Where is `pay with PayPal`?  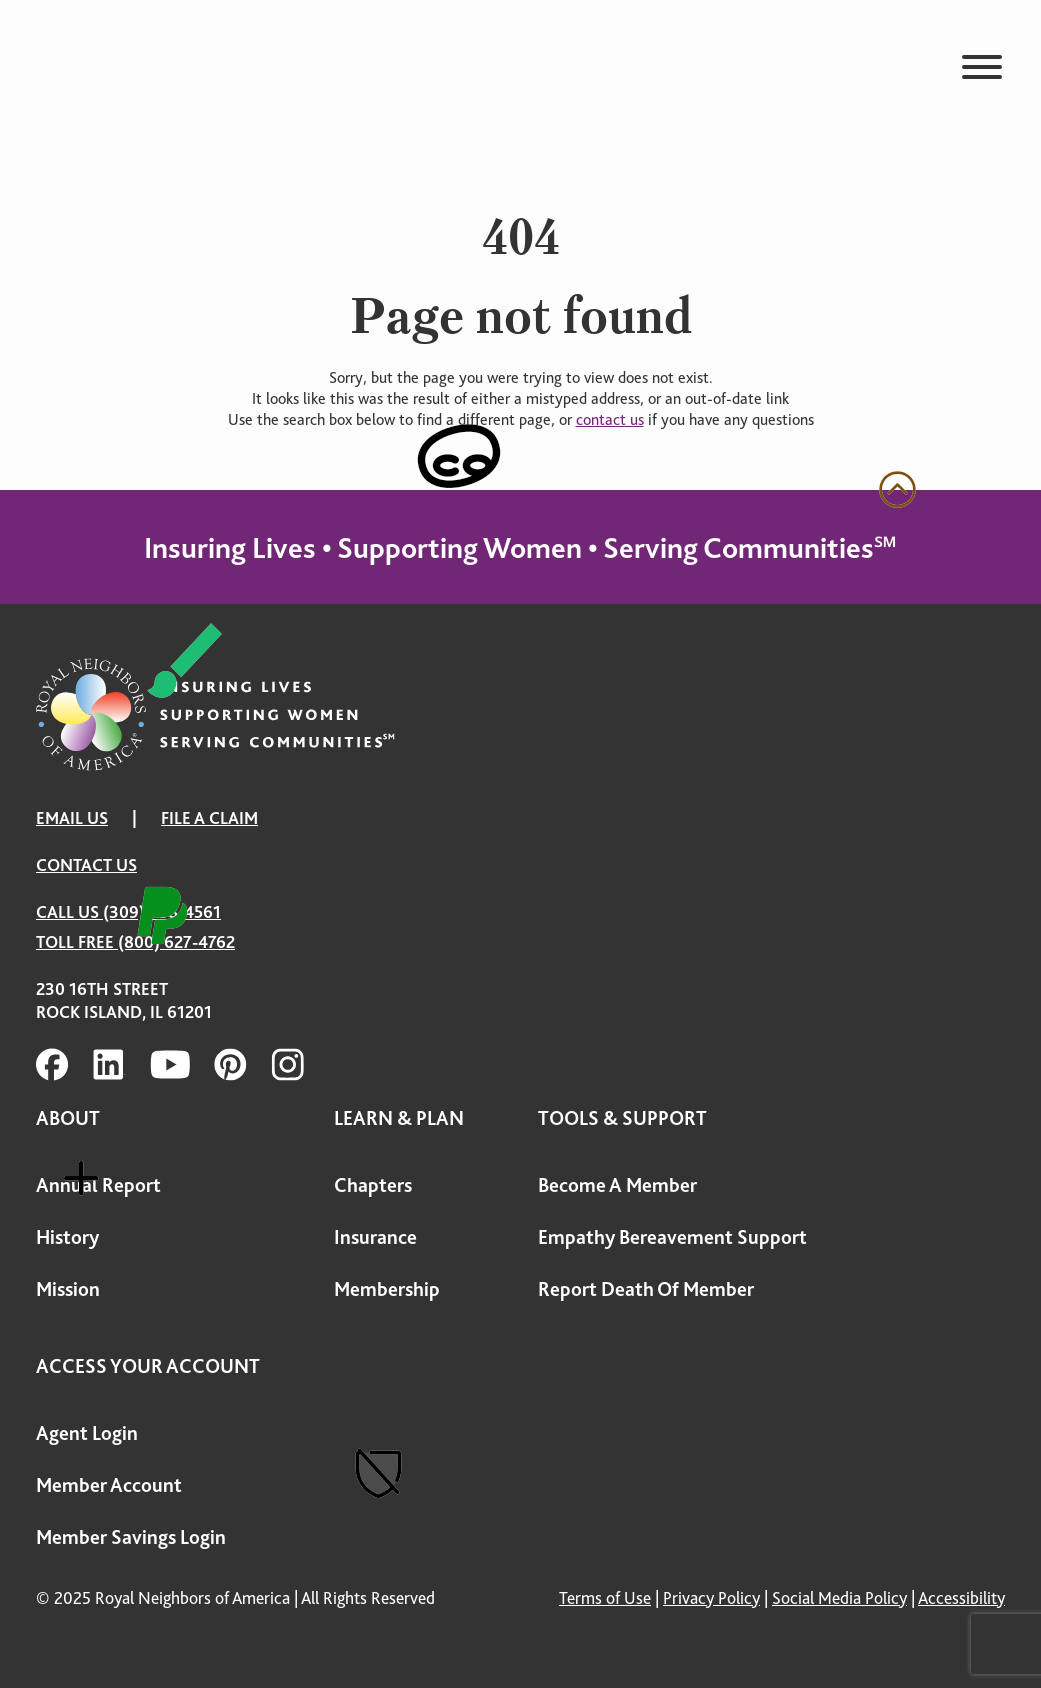
pay with PayPal is located at coordinates (162, 915).